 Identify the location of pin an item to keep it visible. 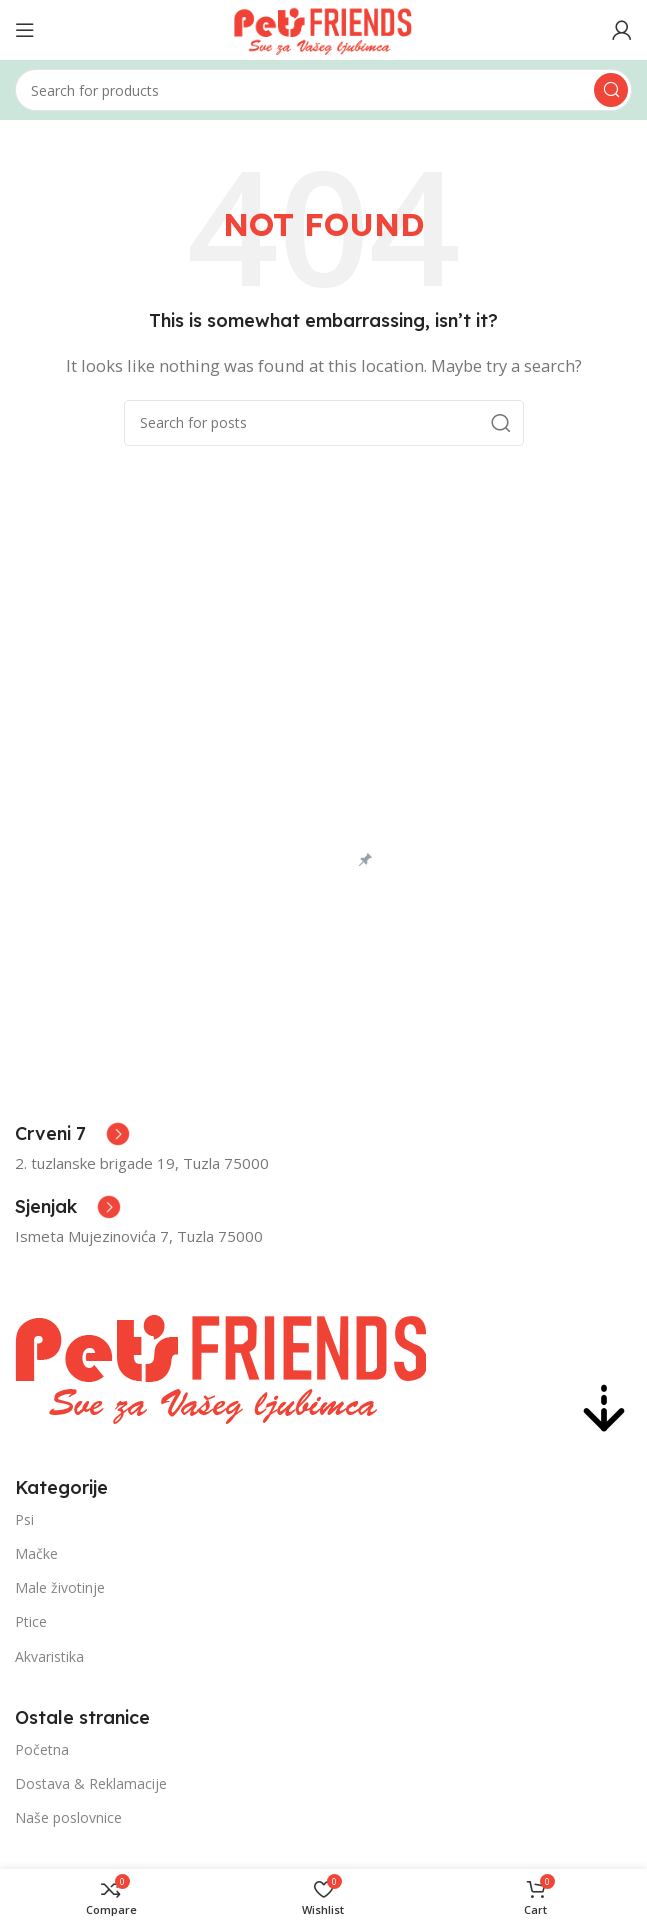
(365, 859).